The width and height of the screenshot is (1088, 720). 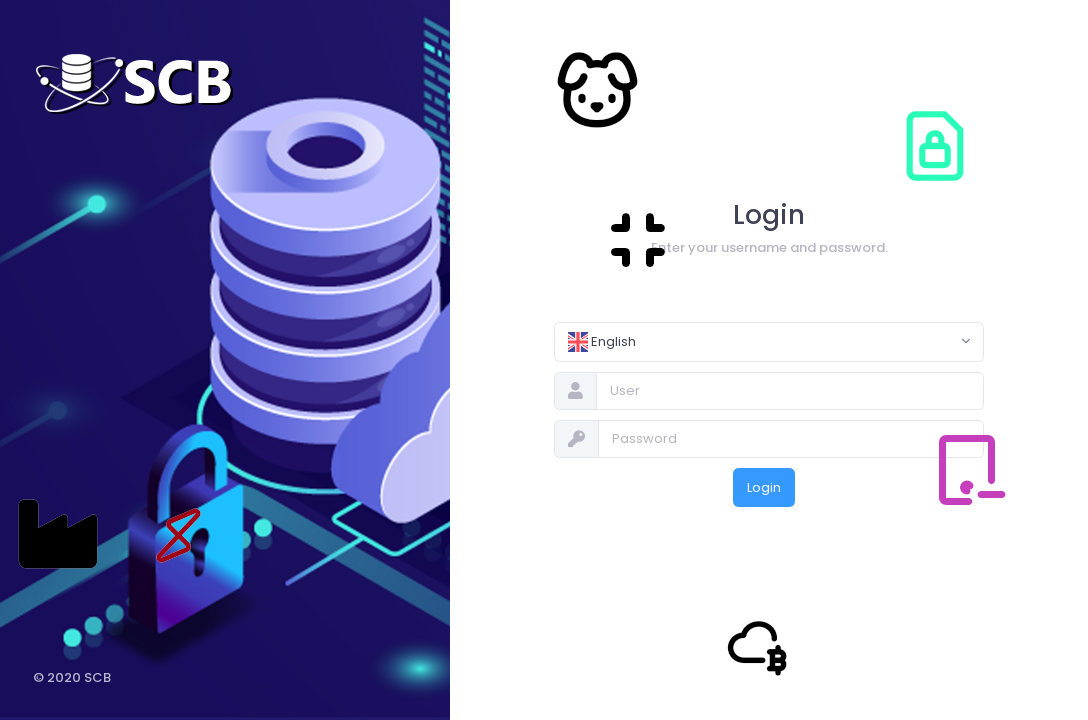 What do you see at coordinates (638, 240) in the screenshot?
I see `exit fullscreen mode` at bounding box center [638, 240].